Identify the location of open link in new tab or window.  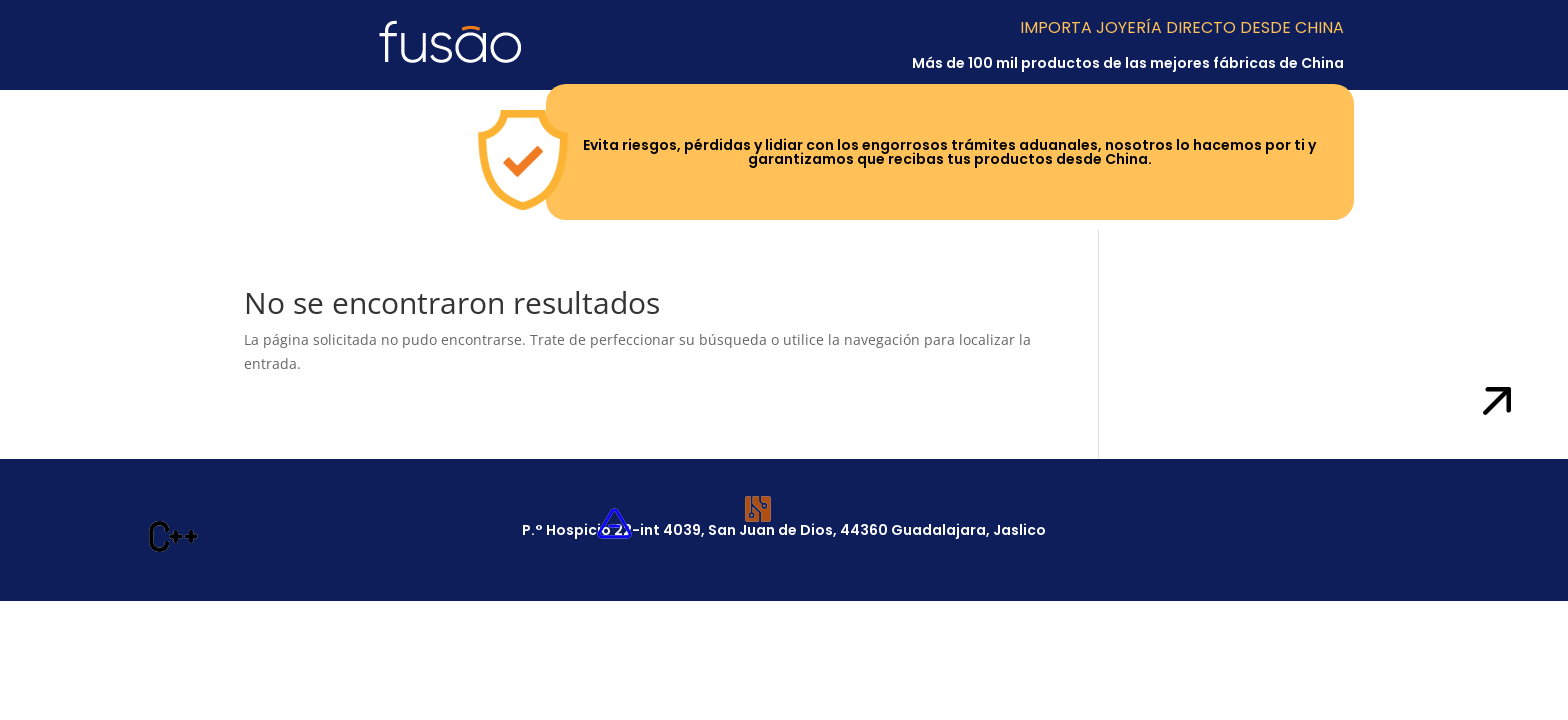
(1497, 401).